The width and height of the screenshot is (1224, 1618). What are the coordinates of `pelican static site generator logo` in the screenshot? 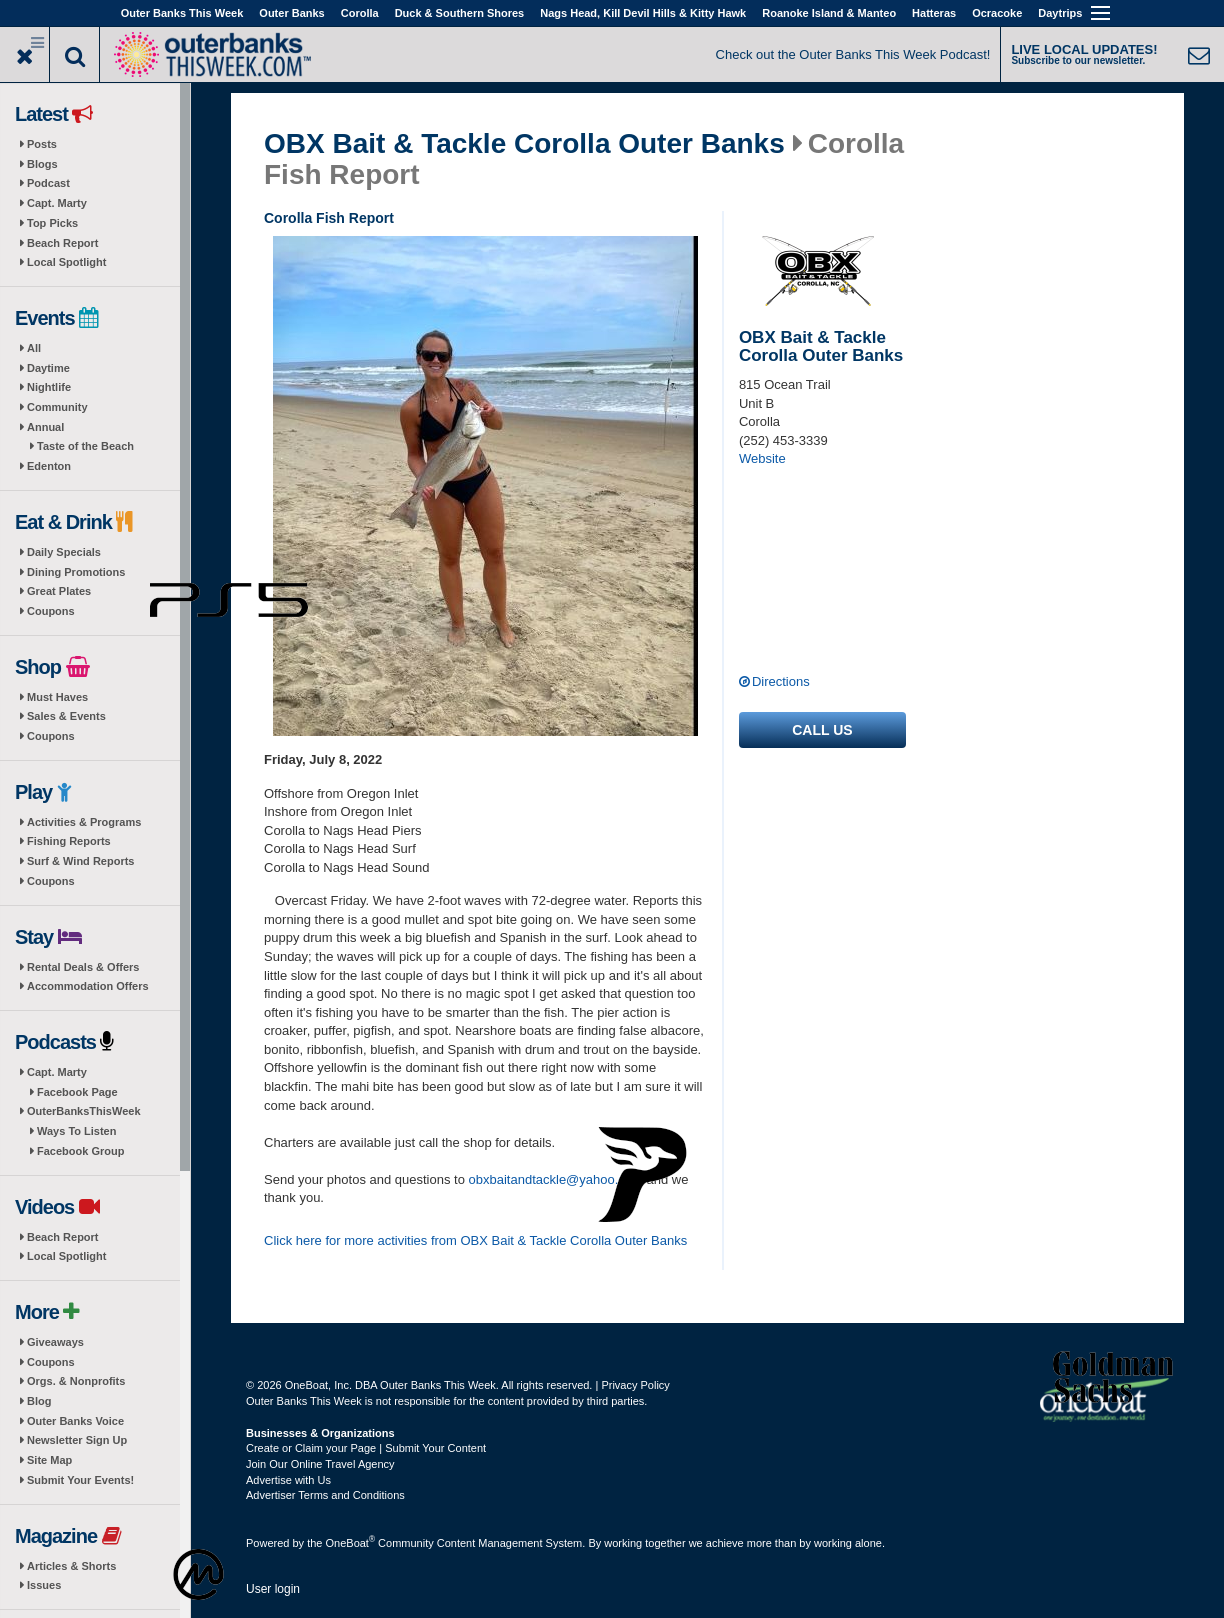 It's located at (642, 1174).